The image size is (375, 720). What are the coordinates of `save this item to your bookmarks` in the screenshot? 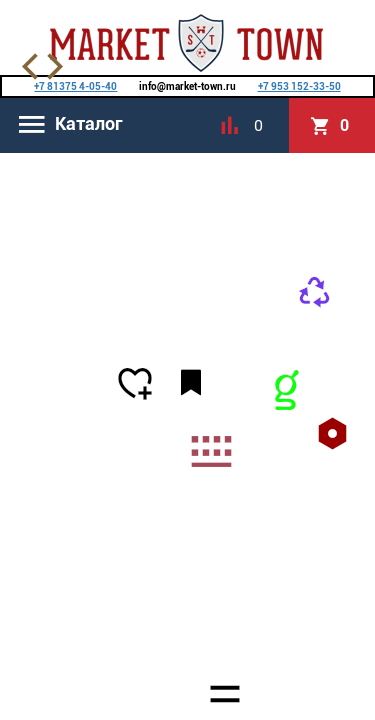 It's located at (191, 382).